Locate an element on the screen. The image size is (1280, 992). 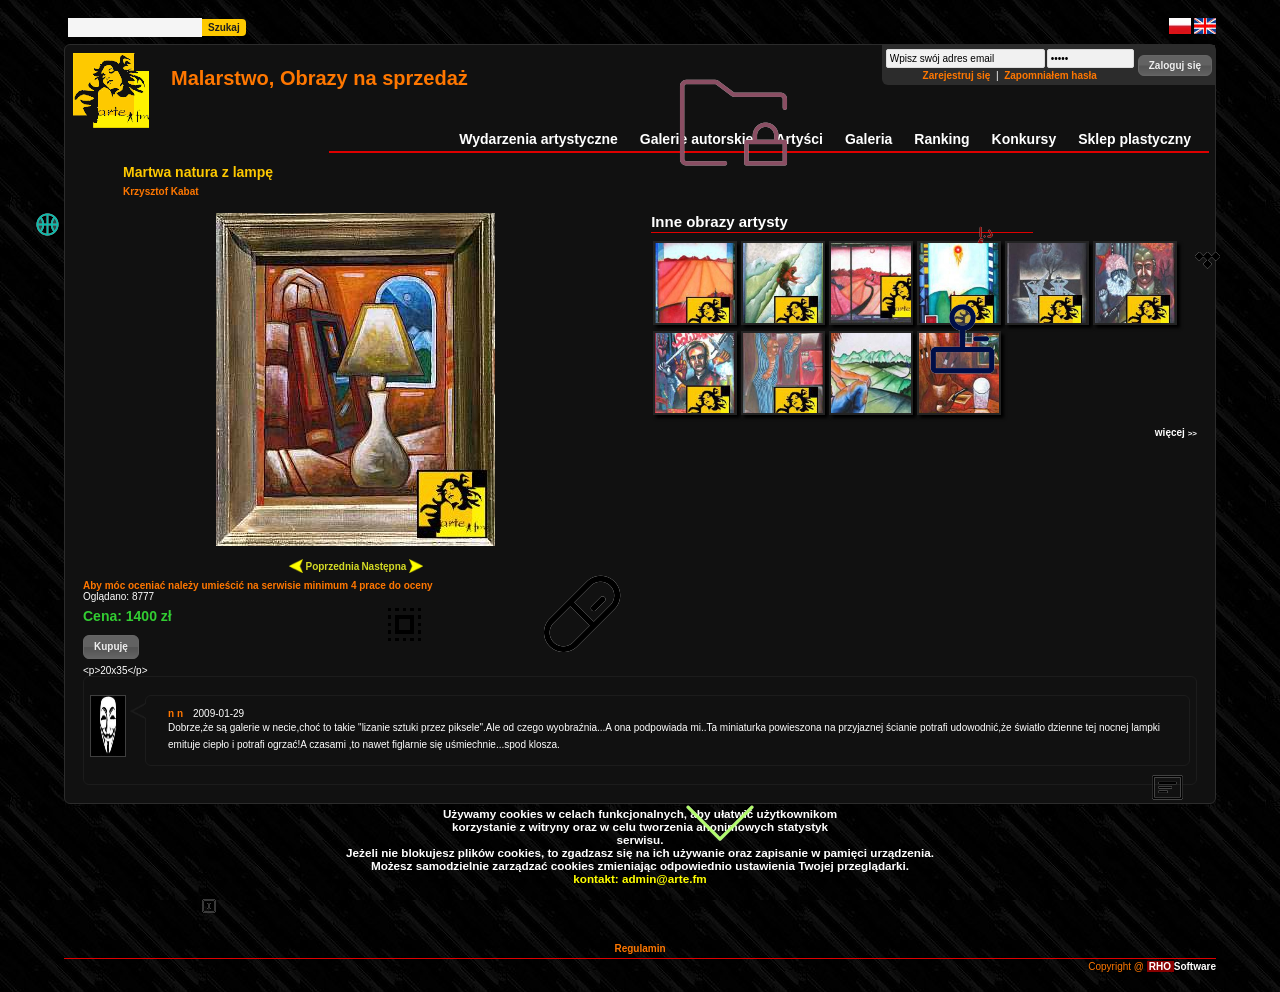
pause media playback is located at coordinates (209, 906).